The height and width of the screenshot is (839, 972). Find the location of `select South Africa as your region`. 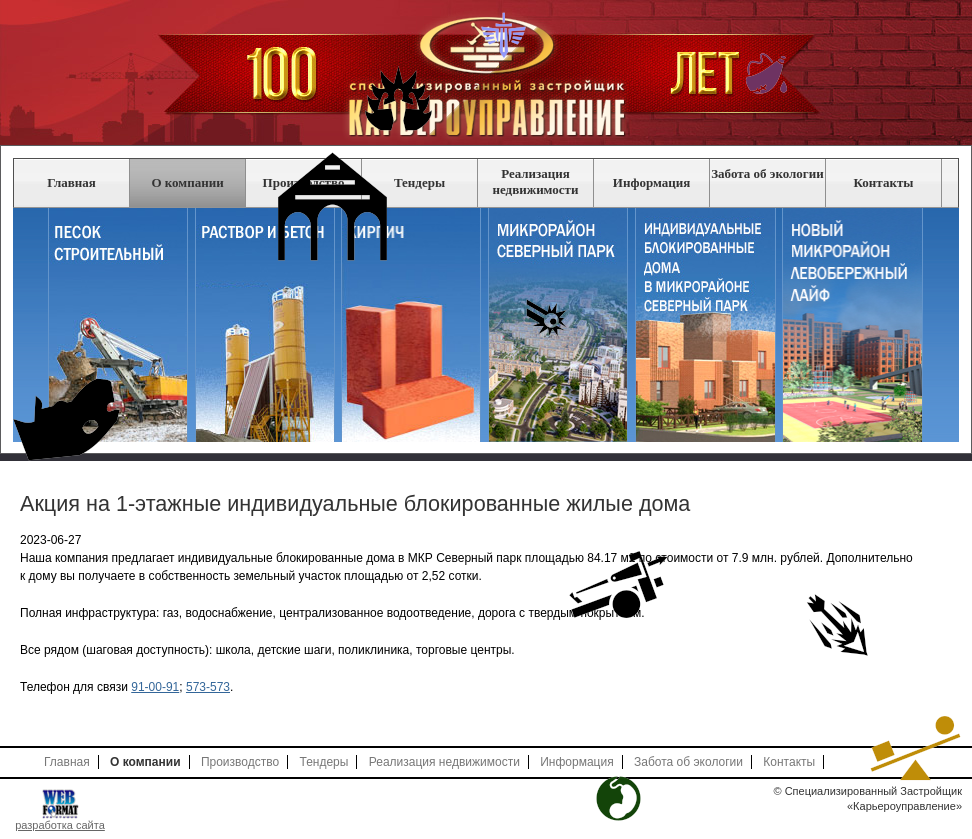

select South Africa as your region is located at coordinates (66, 419).